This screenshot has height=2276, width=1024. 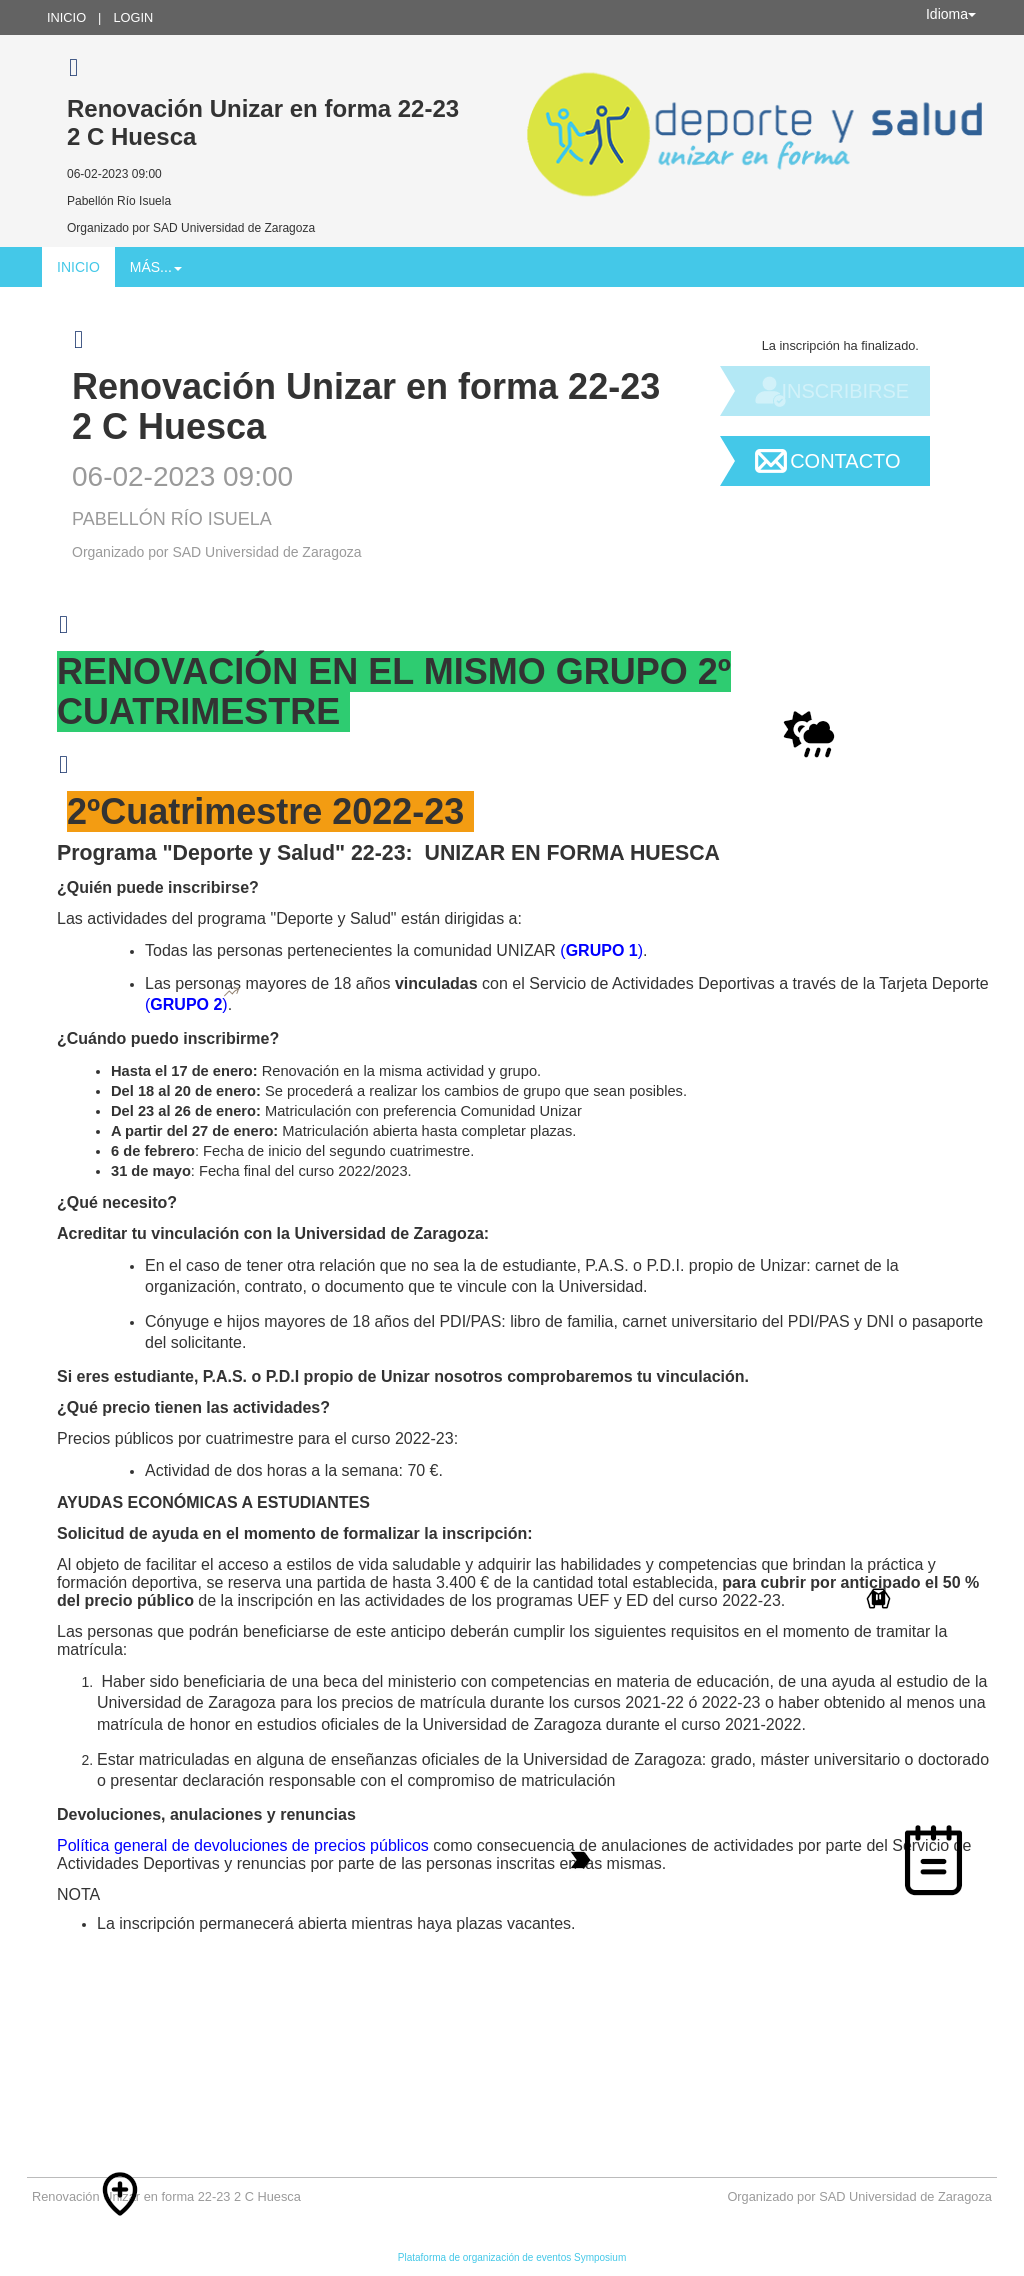 I want to click on current weather conditions with mixed sun and rain, so click(x=809, y=735).